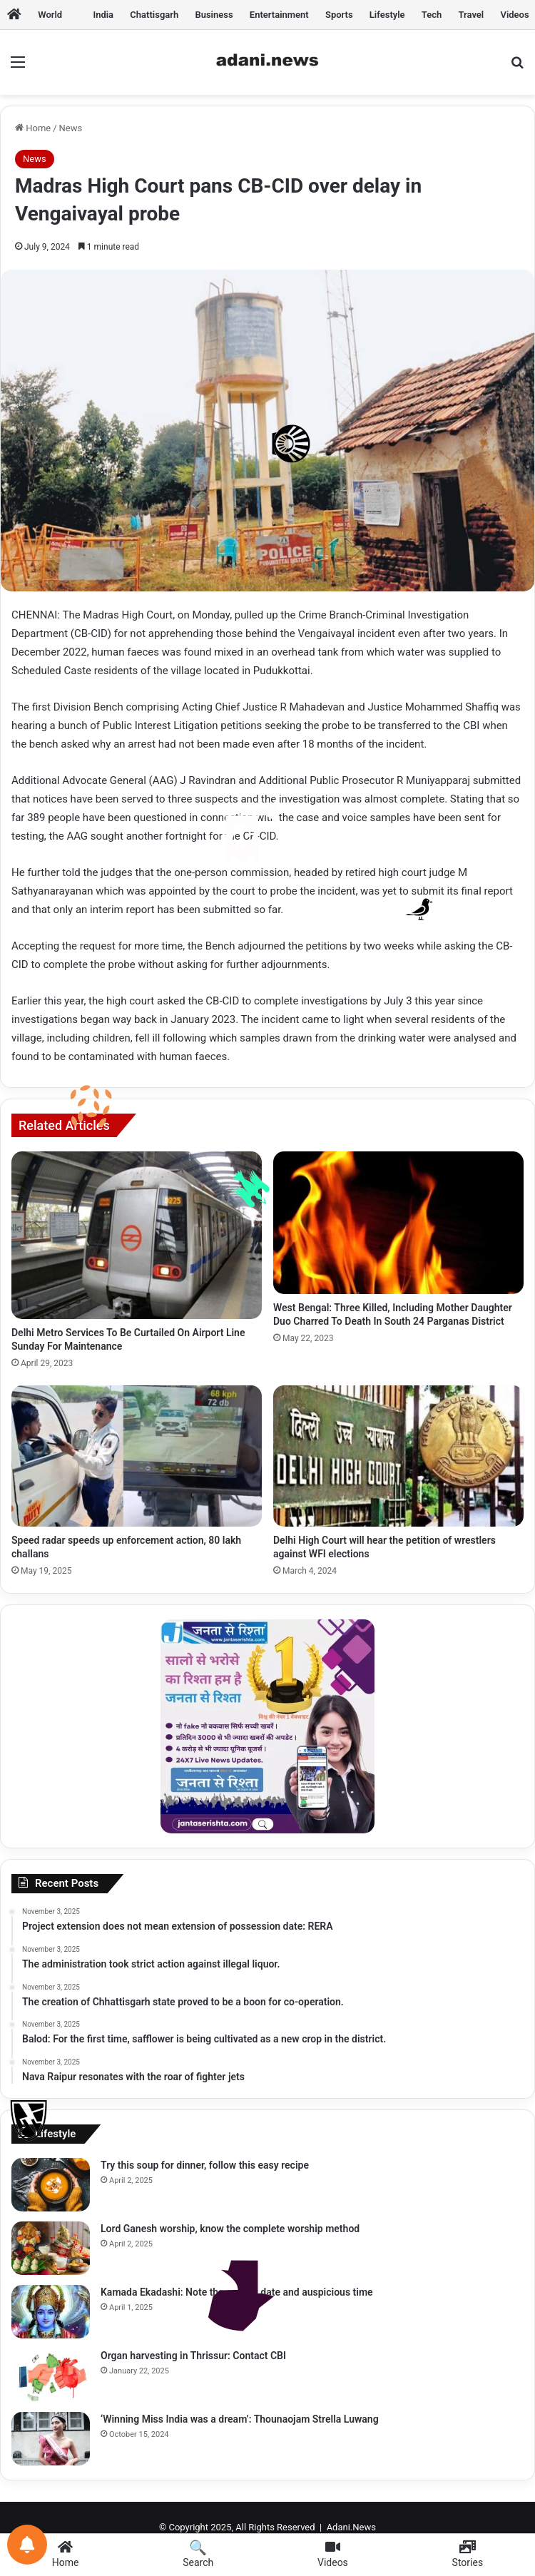 The height and width of the screenshot is (2576, 535). Describe the element at coordinates (29, 2120) in the screenshot. I see `indicates broken or compromised security status` at that location.